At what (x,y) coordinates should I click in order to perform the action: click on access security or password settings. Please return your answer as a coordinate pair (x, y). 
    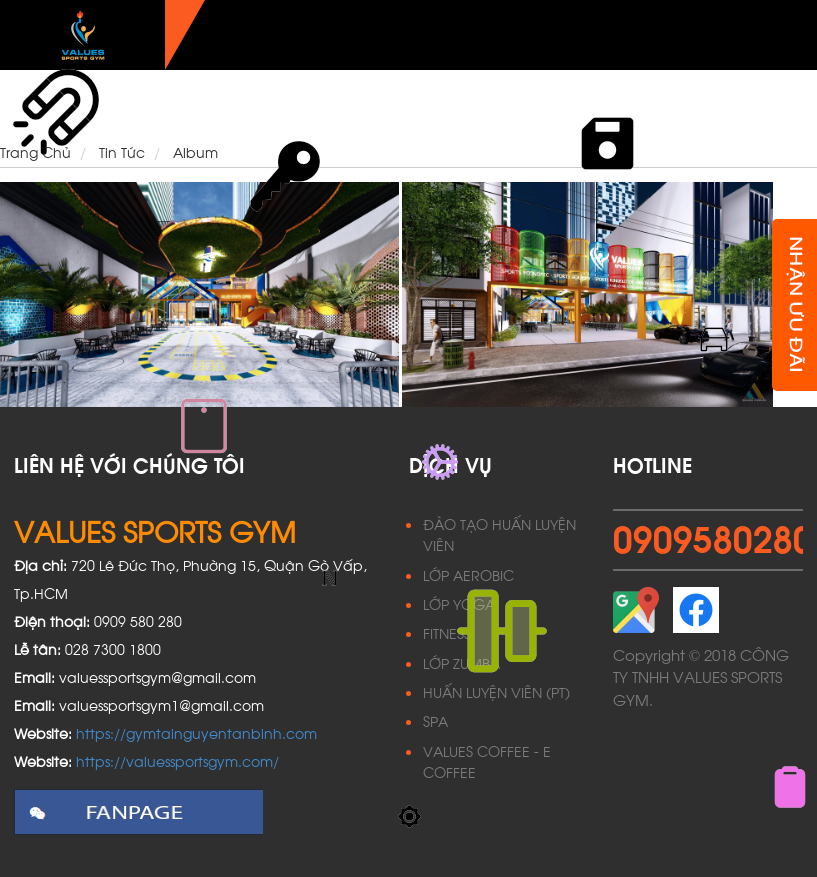
    Looking at the image, I should click on (284, 176).